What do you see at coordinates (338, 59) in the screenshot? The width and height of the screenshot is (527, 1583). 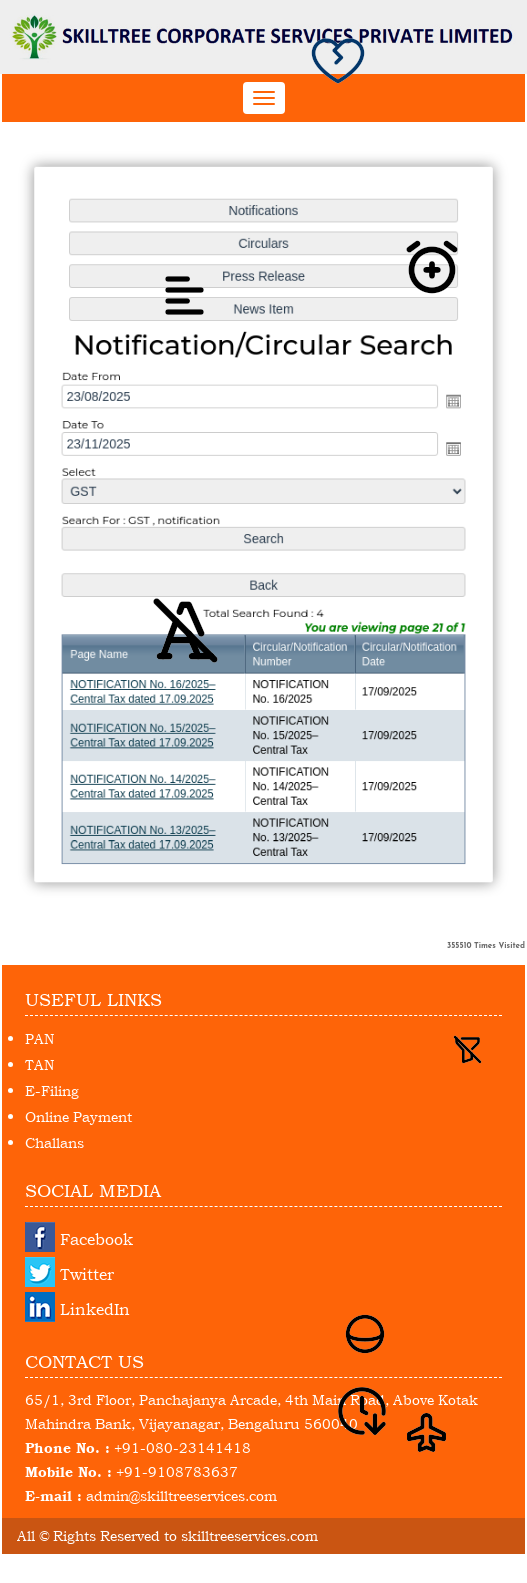 I see `remove from favorites` at bounding box center [338, 59].